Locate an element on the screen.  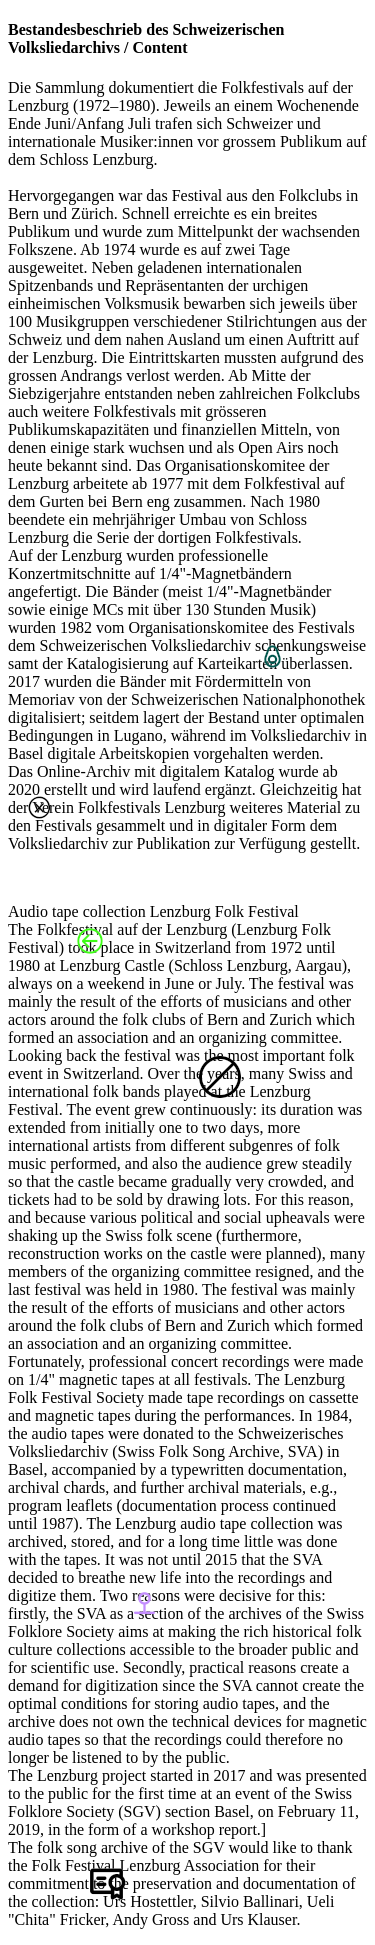
mark a location on the map is located at coordinates (144, 1603).